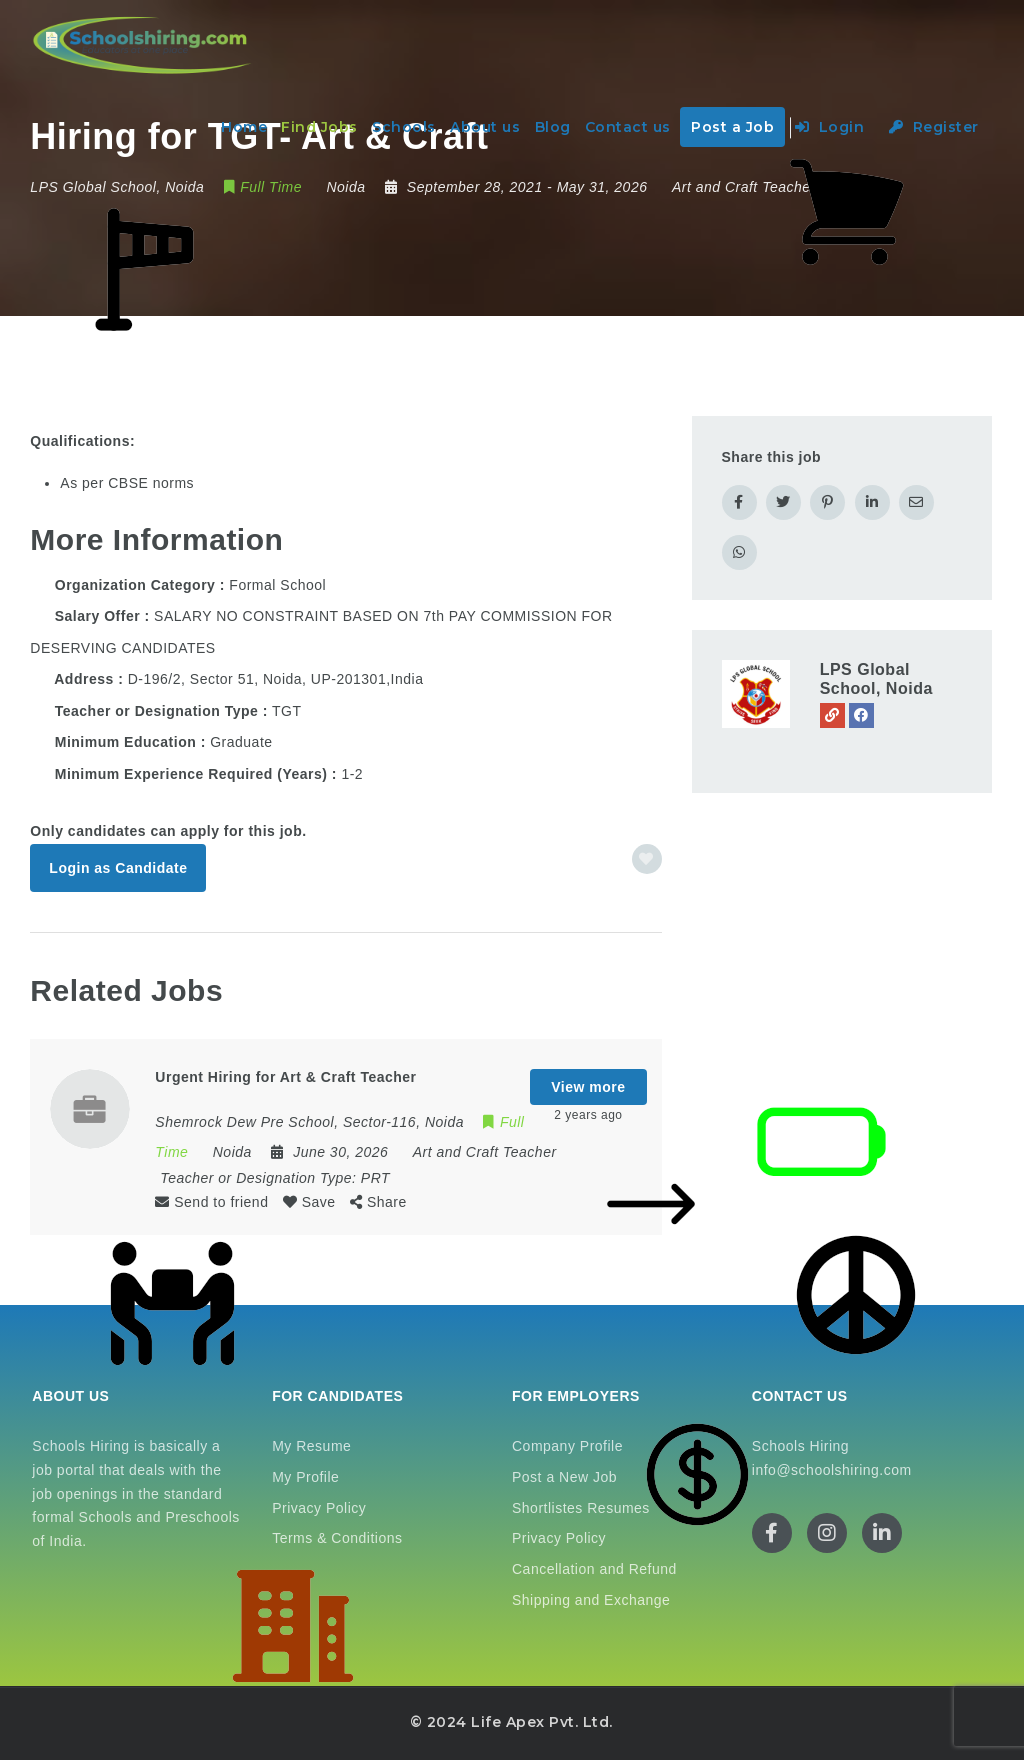 This screenshot has width=1024, height=1760. Describe the element at coordinates (821, 1137) in the screenshot. I see `indicates empty battery status` at that location.